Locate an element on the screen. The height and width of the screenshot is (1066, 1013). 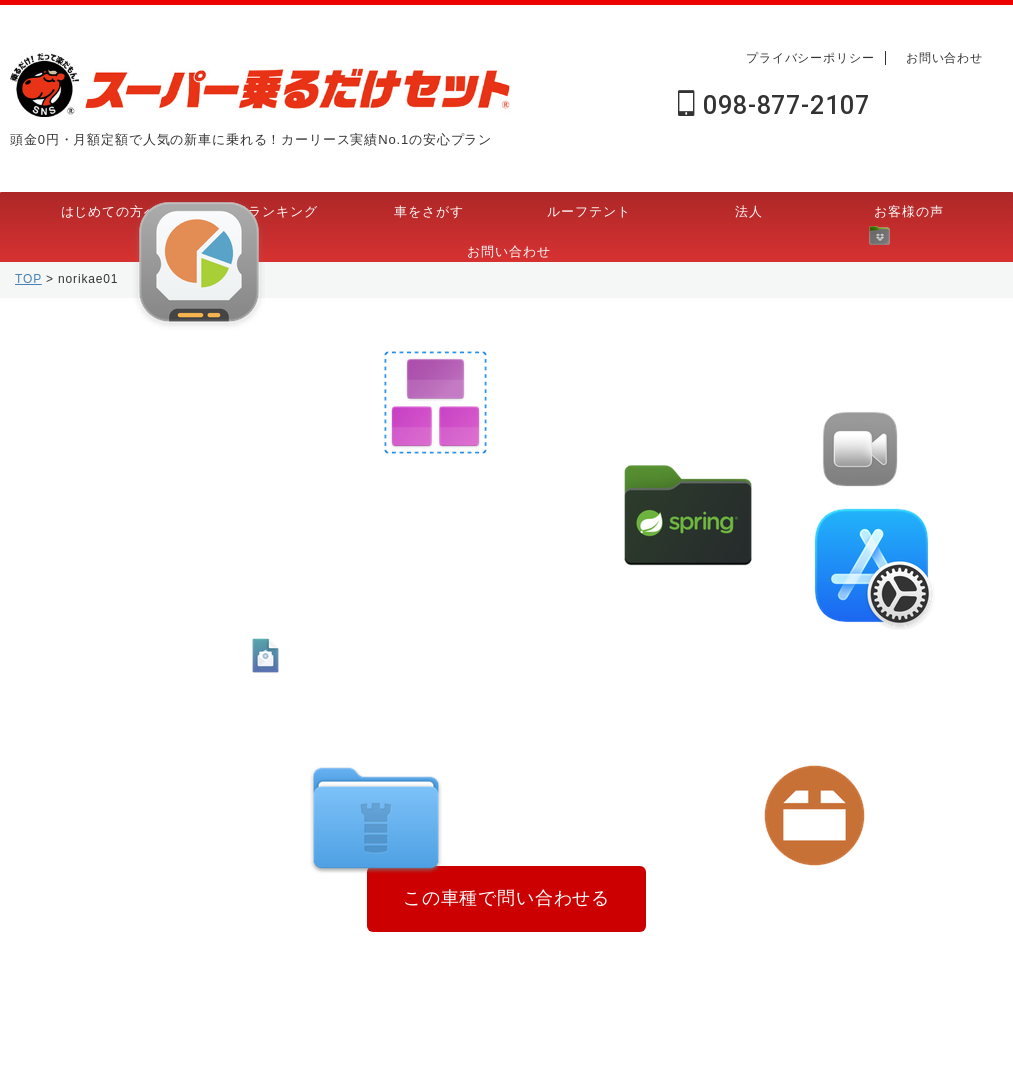
open spring framework project folder is located at coordinates (687, 518).